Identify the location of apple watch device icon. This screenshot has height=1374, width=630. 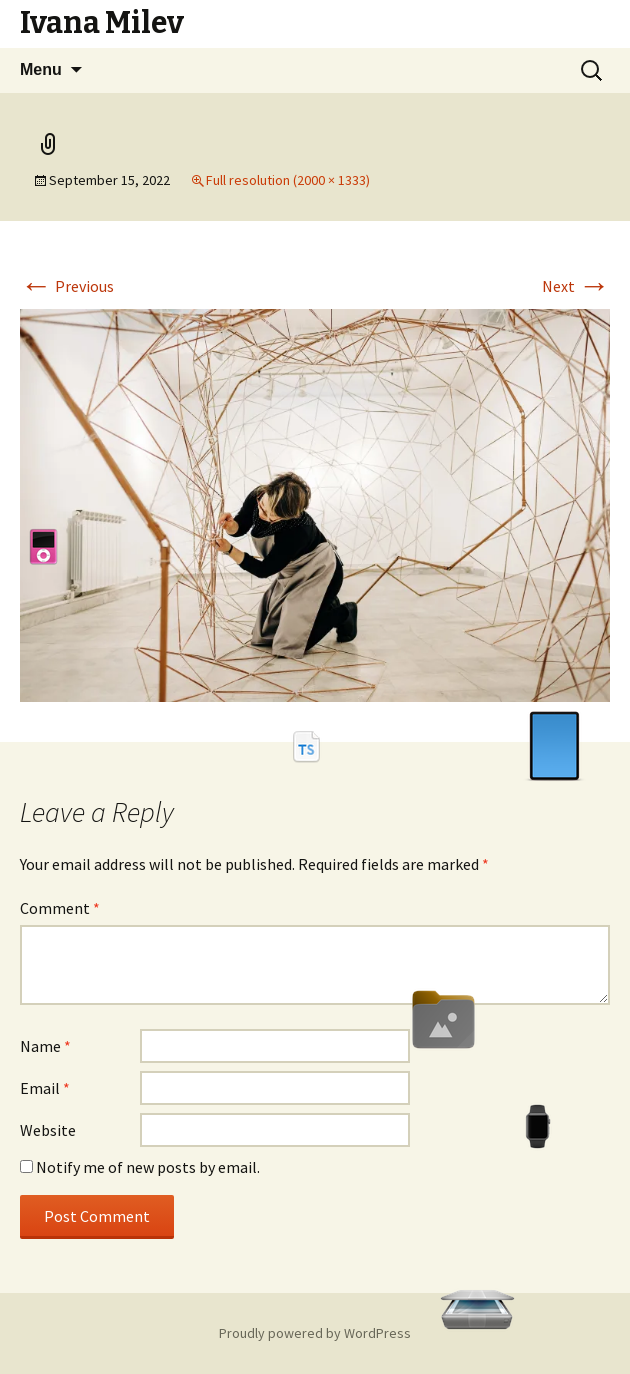
(537, 1126).